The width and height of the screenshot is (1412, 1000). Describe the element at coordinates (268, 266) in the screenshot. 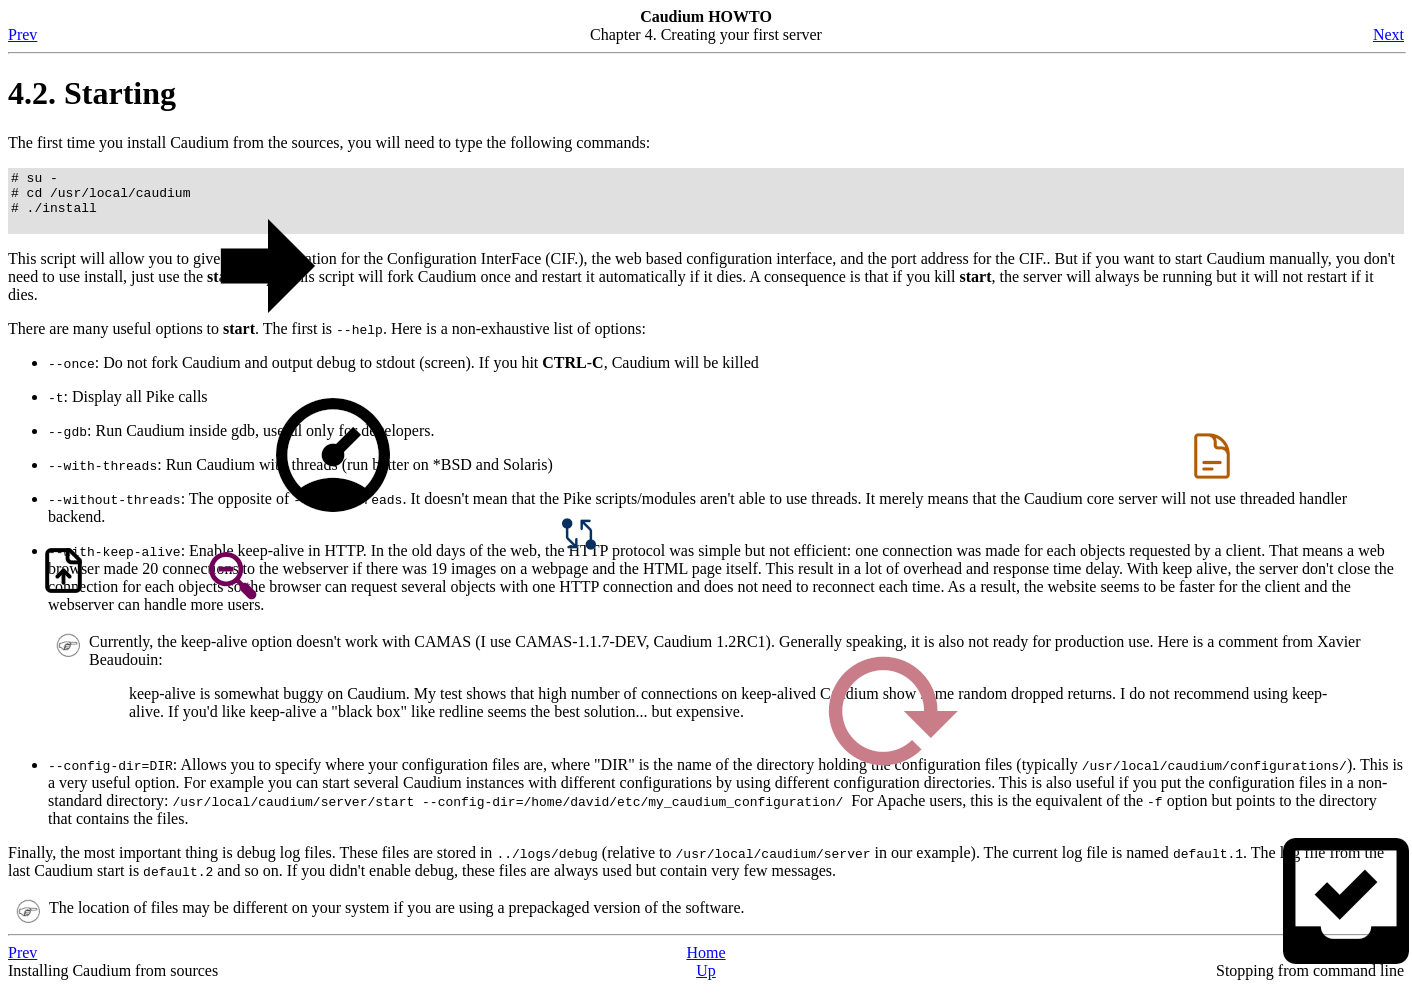

I see `navigate to the next item or screen` at that location.